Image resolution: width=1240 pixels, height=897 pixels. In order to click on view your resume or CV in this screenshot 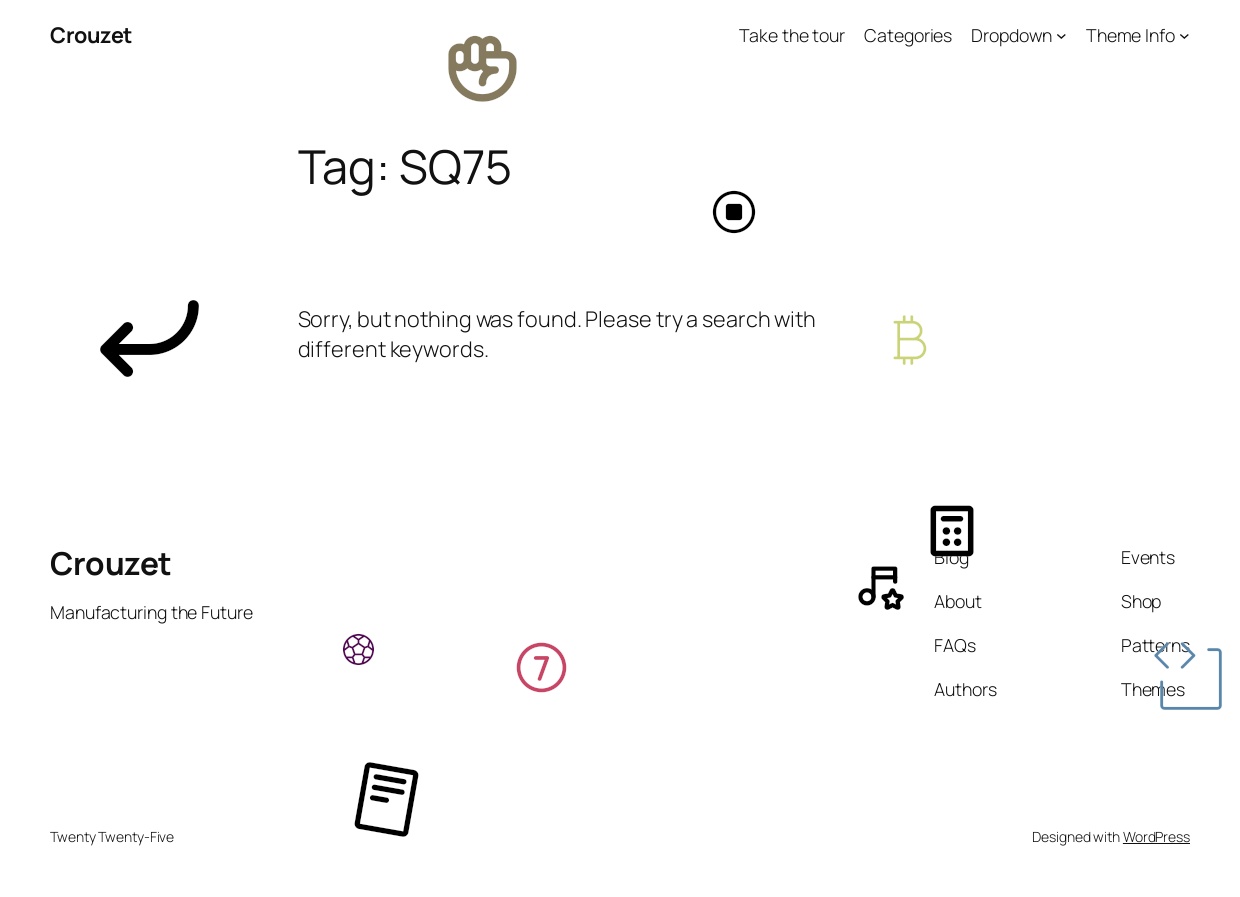, I will do `click(386, 799)`.